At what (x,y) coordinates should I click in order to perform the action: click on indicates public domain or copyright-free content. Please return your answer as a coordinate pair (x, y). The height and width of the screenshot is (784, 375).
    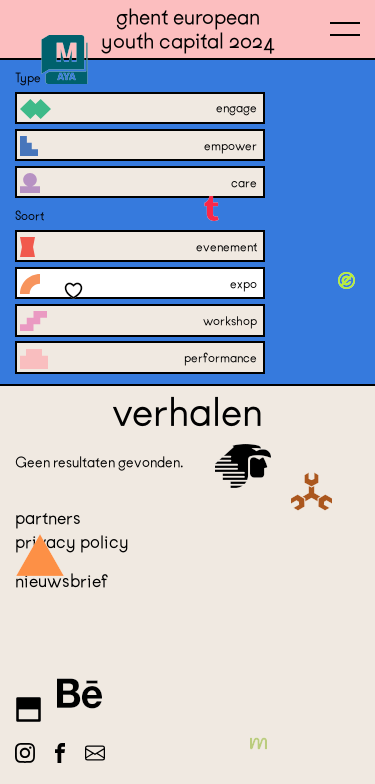
    Looking at the image, I should click on (346, 280).